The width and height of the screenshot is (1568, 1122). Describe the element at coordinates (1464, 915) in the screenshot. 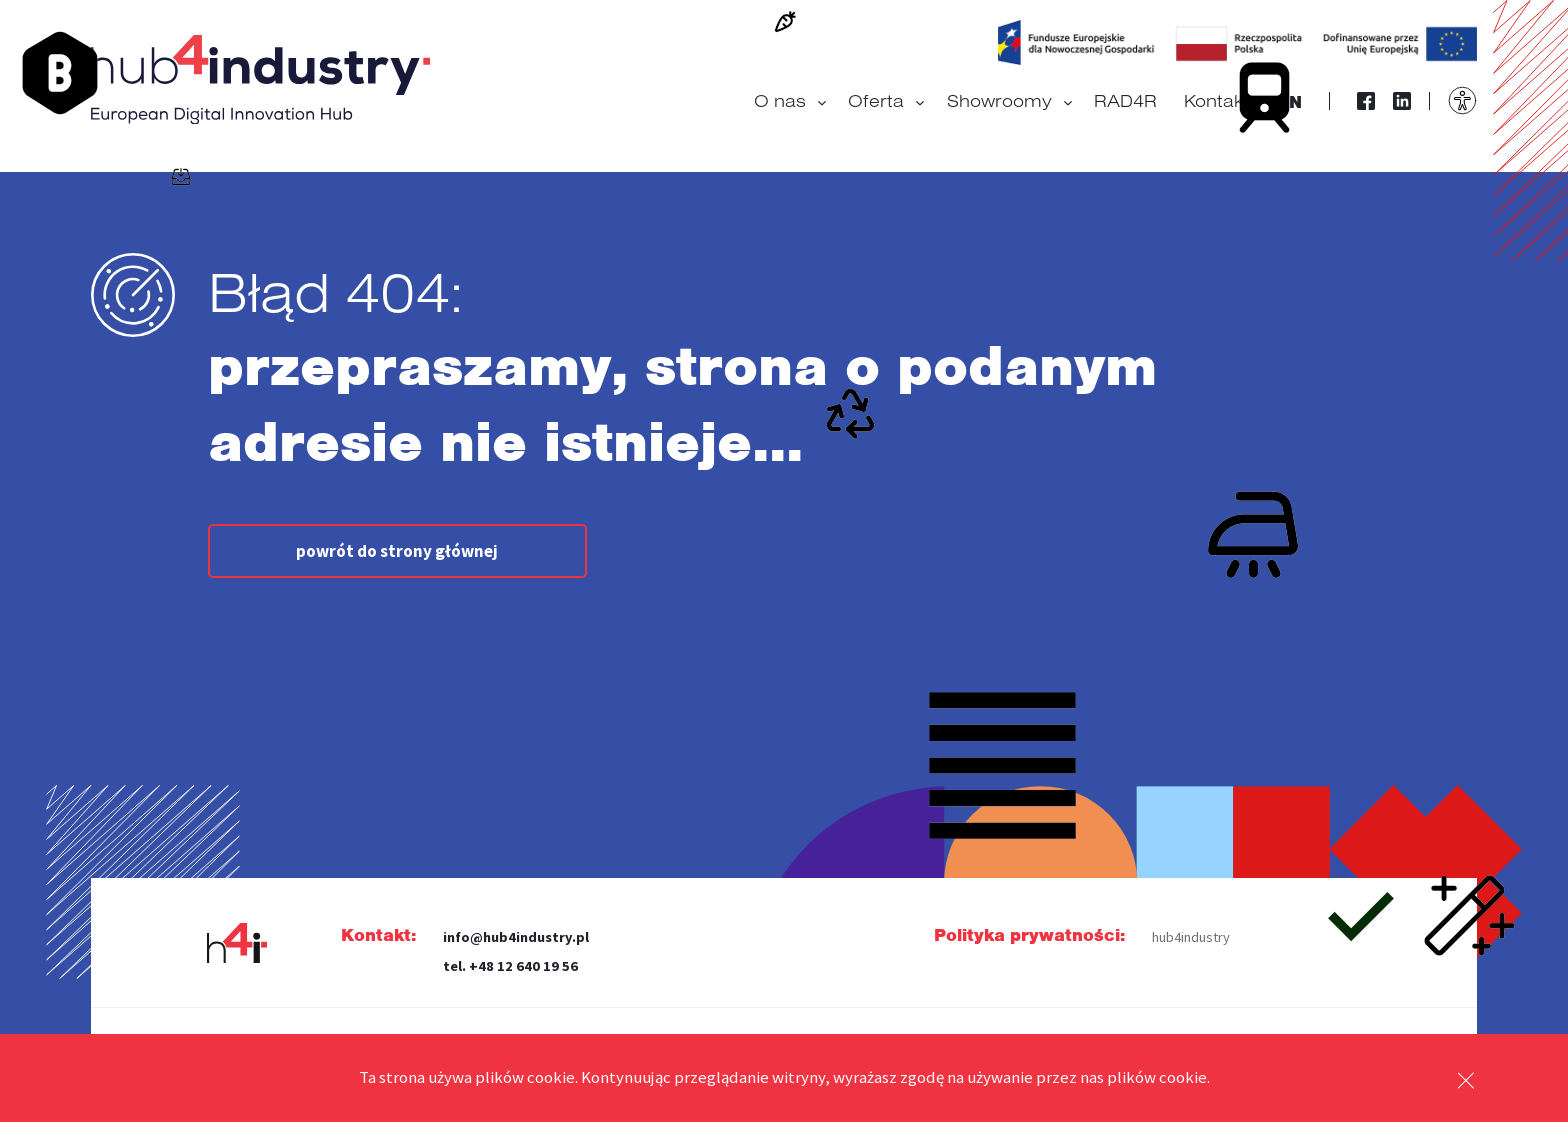

I see `apply automatic enhancements or effects` at that location.